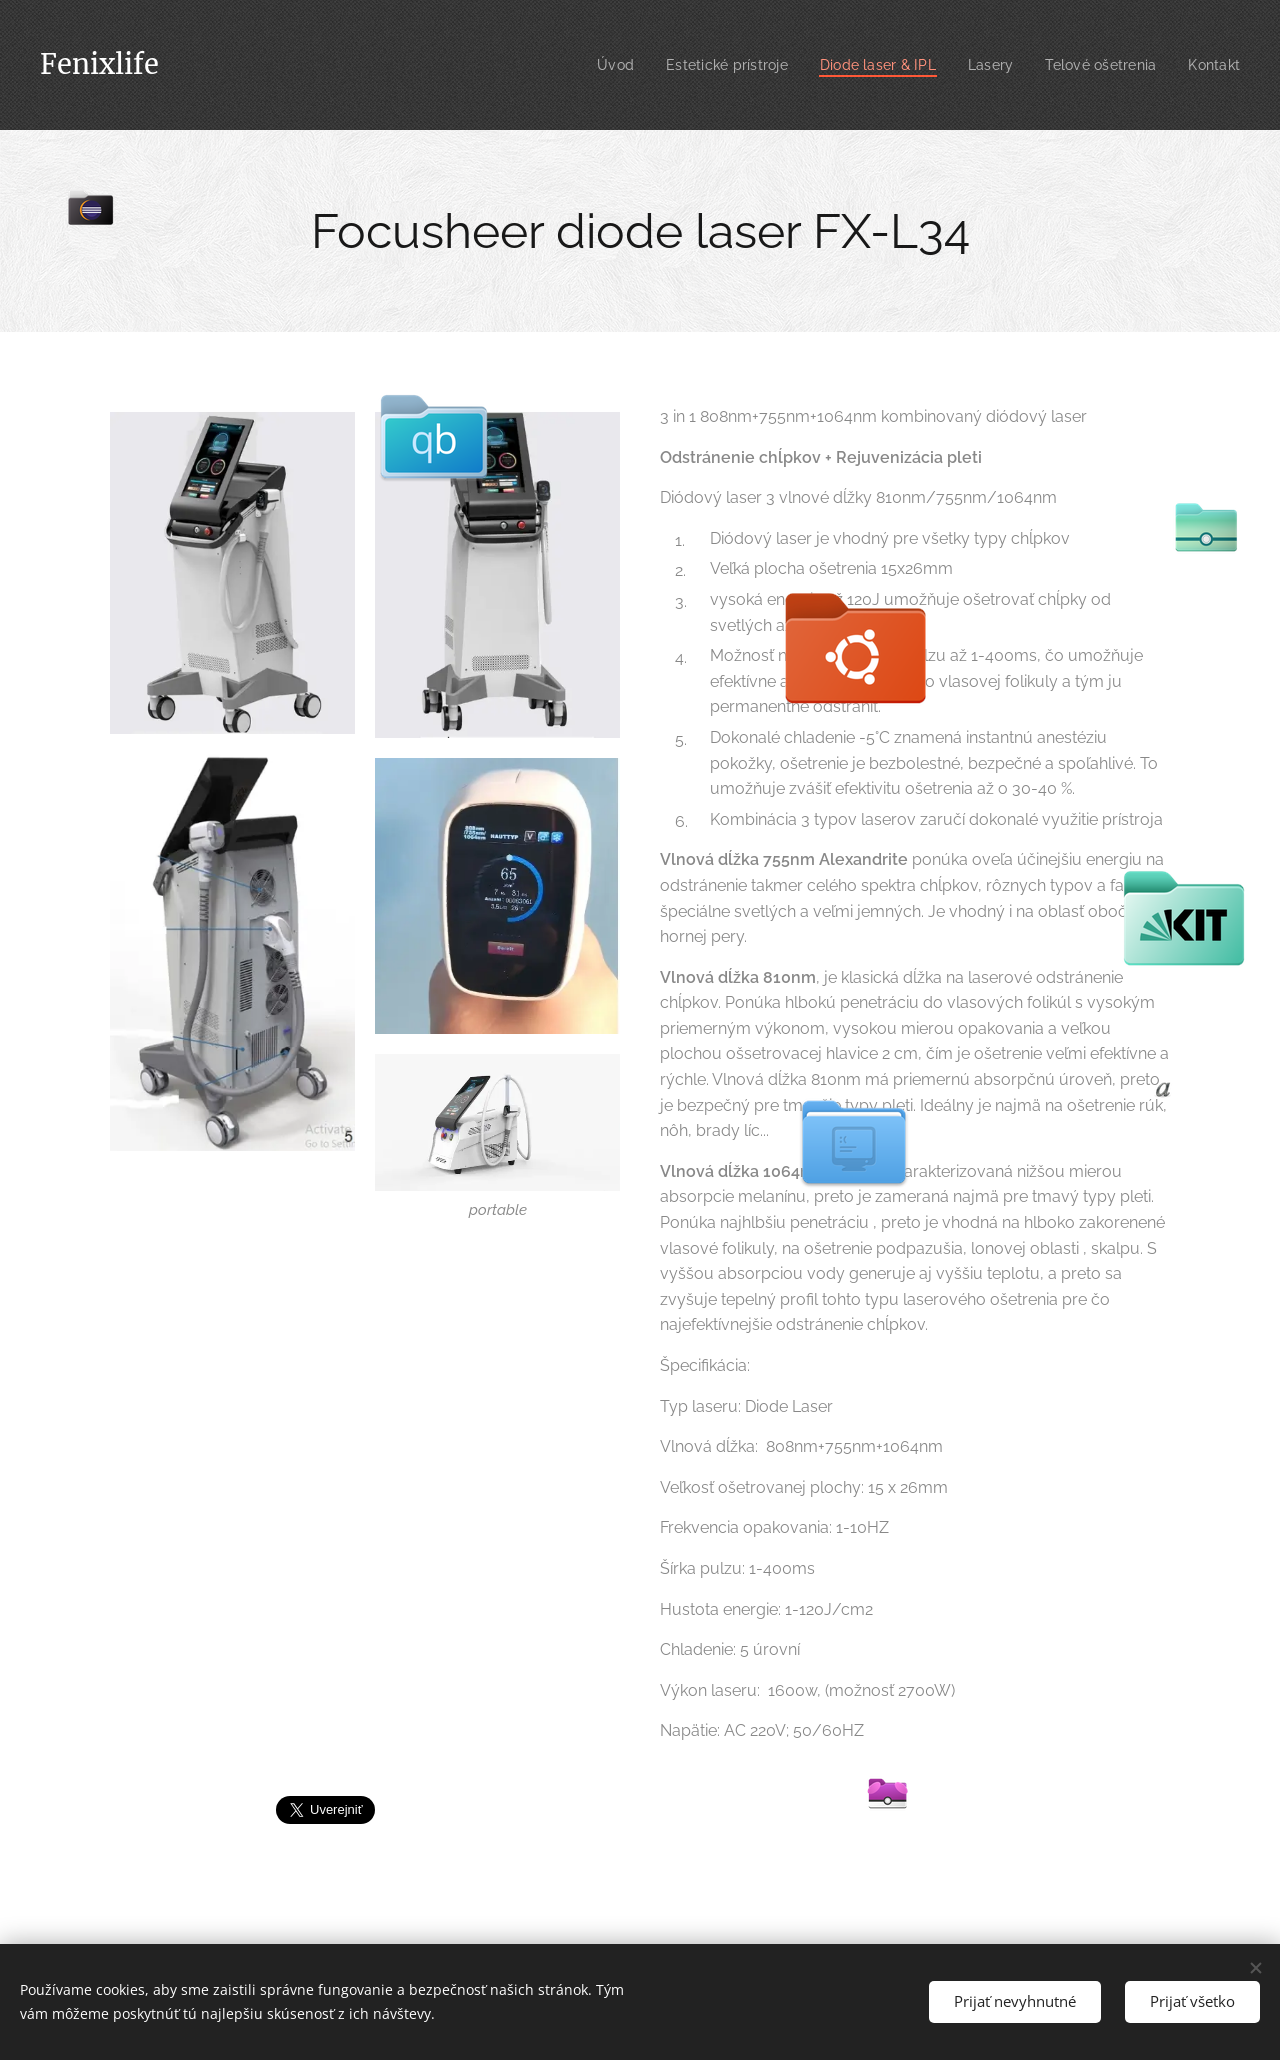  Describe the element at coordinates (887, 1794) in the screenshot. I see `open pokémon master ball themed folder` at that location.